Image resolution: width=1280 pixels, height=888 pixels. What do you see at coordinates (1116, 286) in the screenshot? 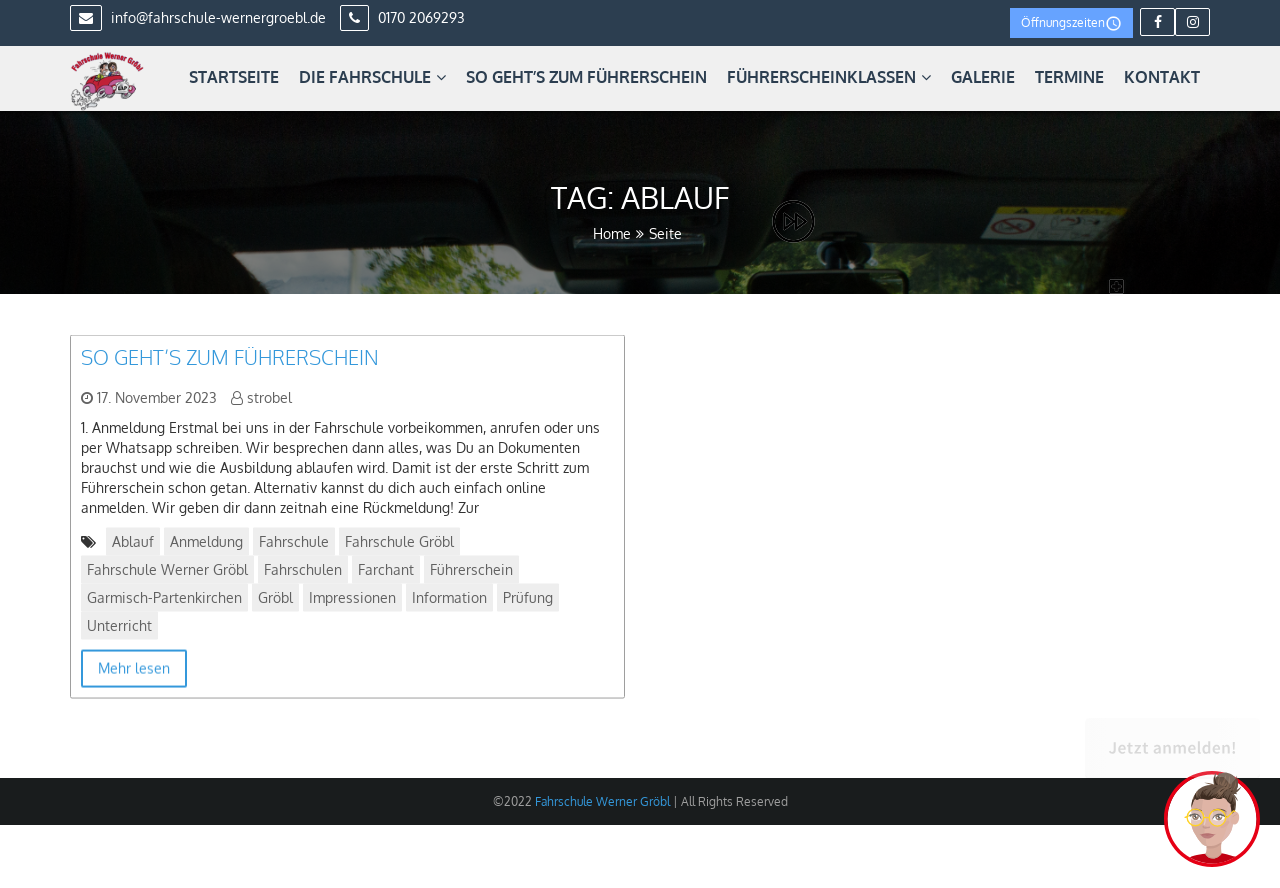
I see `find nearby hospitals or medical facilities` at bounding box center [1116, 286].